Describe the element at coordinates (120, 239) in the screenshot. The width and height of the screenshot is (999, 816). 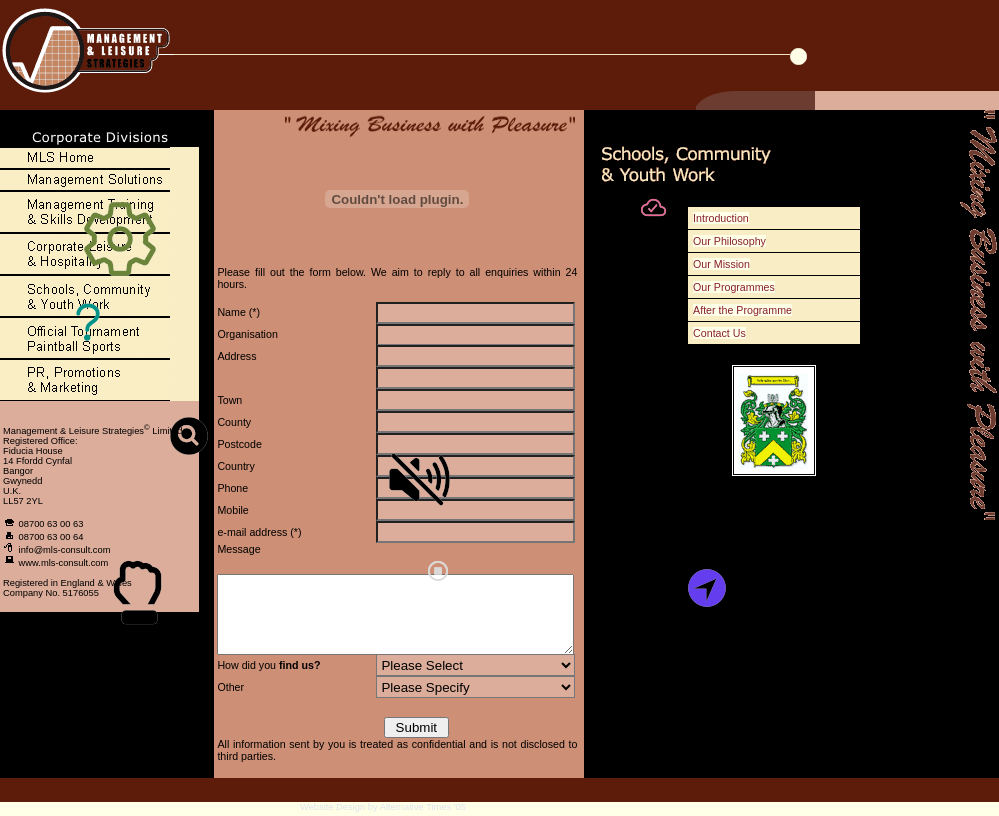
I see `access app settings` at that location.